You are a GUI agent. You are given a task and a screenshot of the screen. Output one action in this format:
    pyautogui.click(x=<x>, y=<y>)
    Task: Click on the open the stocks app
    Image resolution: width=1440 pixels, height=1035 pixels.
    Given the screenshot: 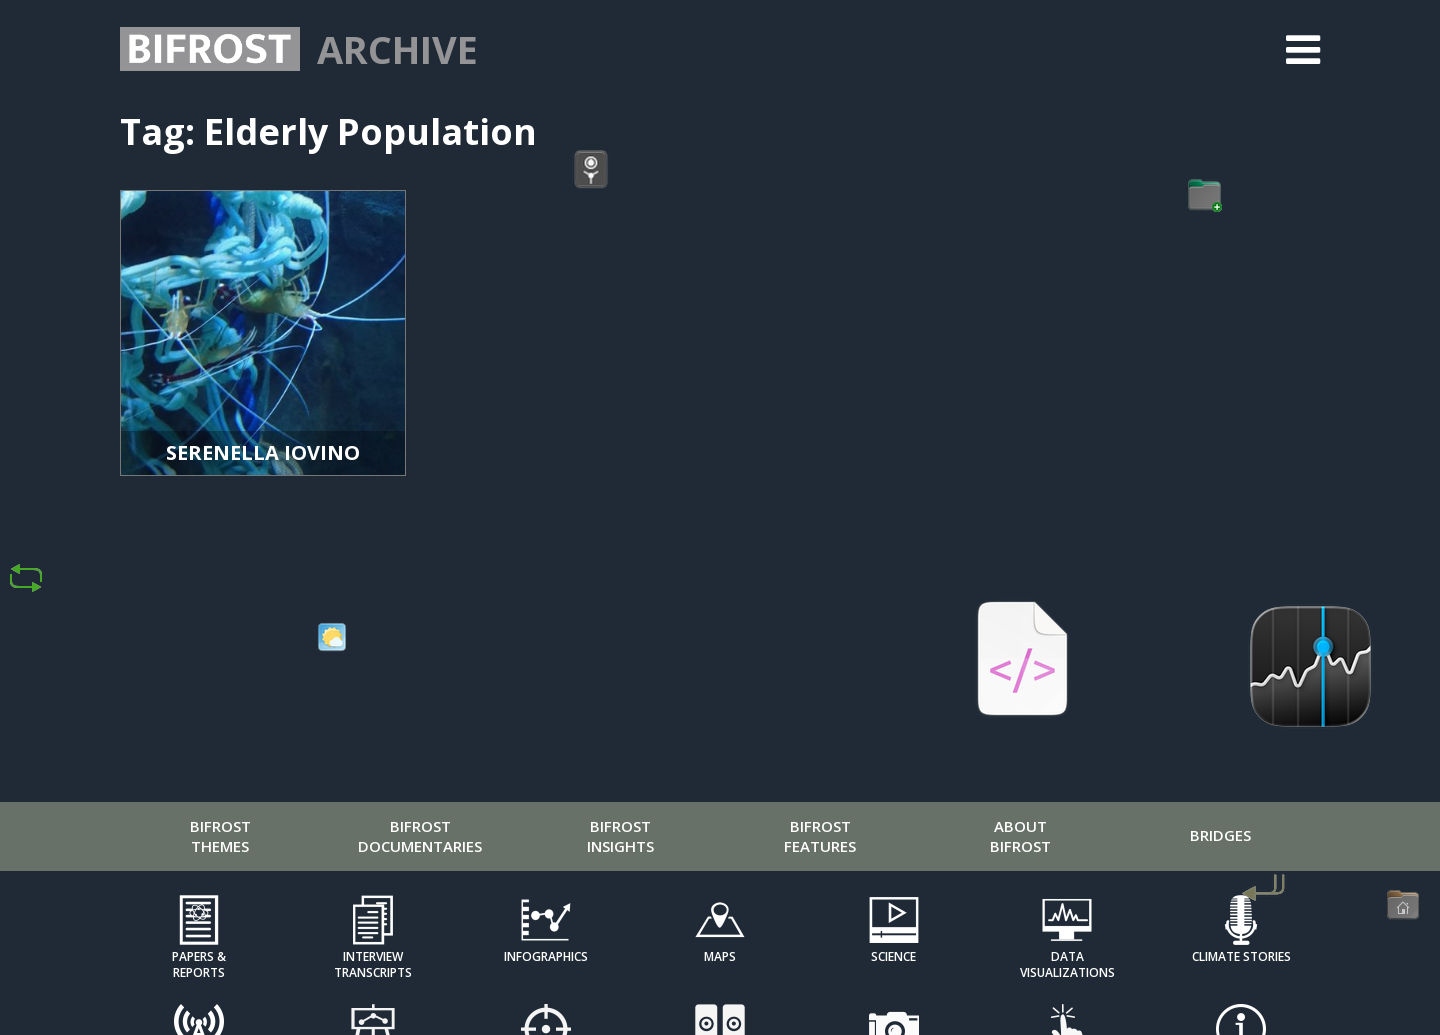 What is the action you would take?
    pyautogui.click(x=1310, y=666)
    